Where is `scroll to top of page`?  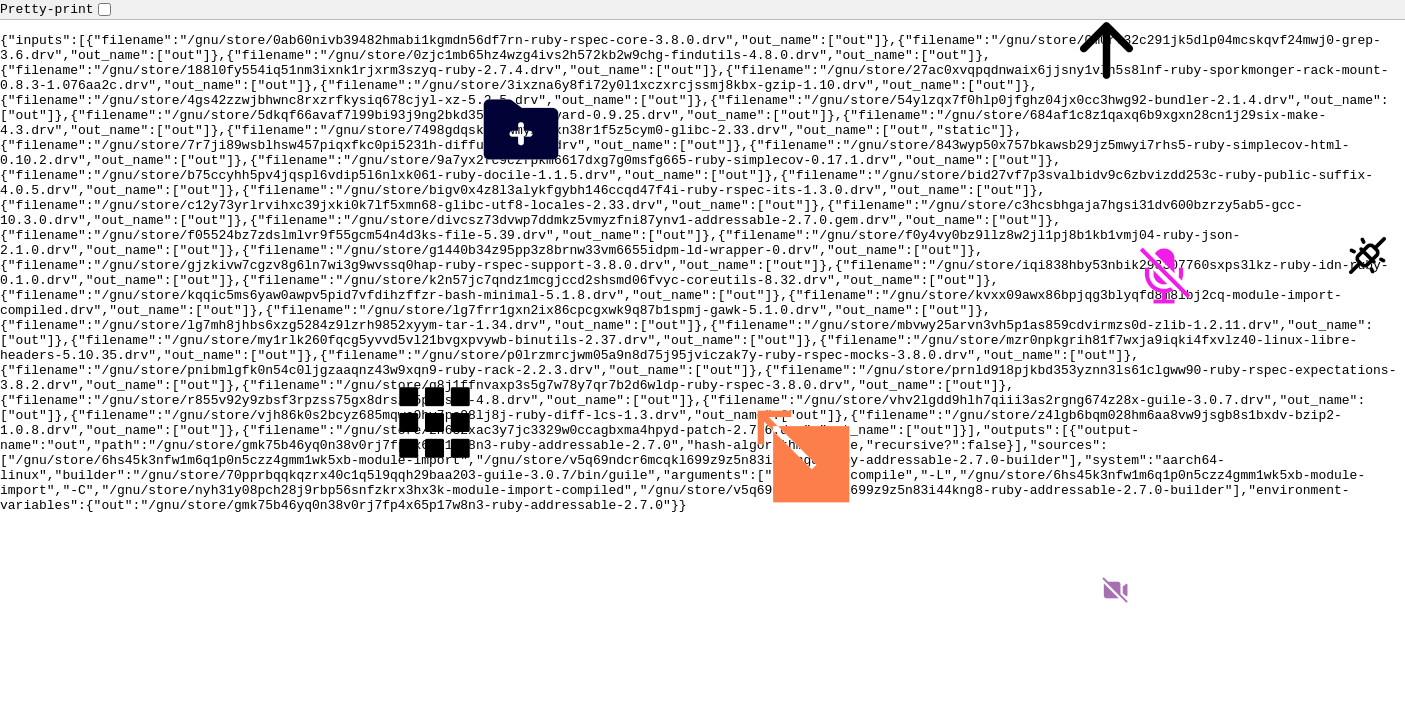 scroll to top of page is located at coordinates (1106, 50).